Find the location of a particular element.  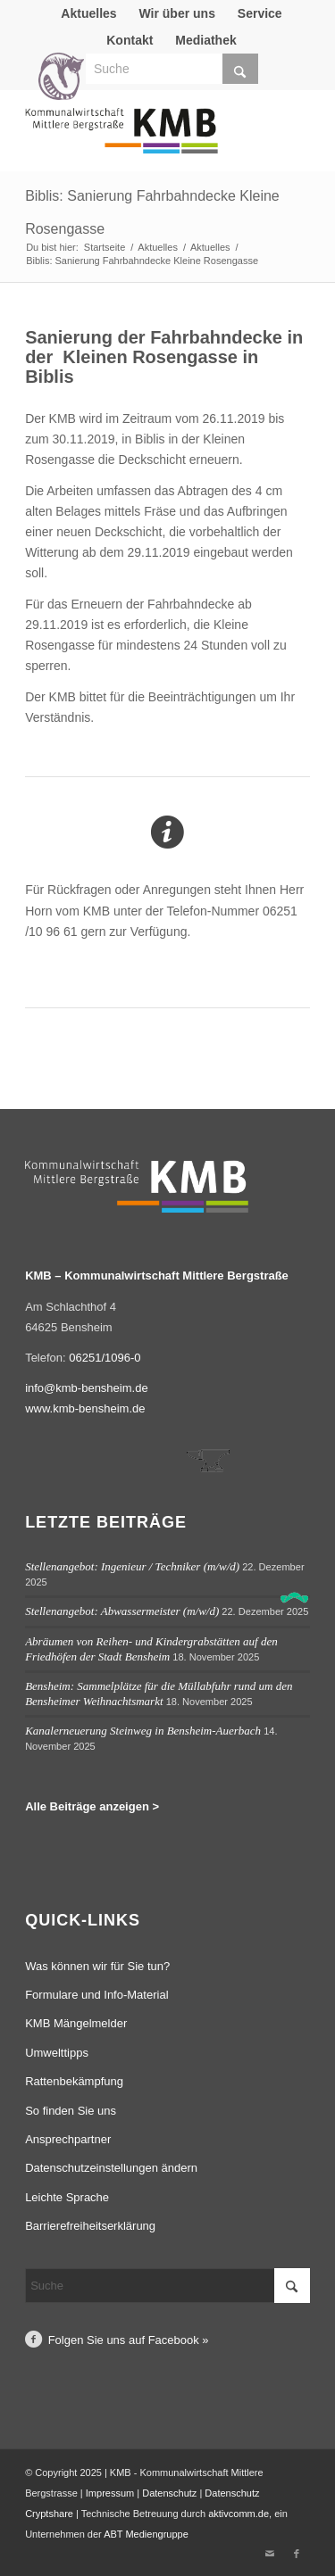

conda-forge community package repository is located at coordinates (208, 1461).